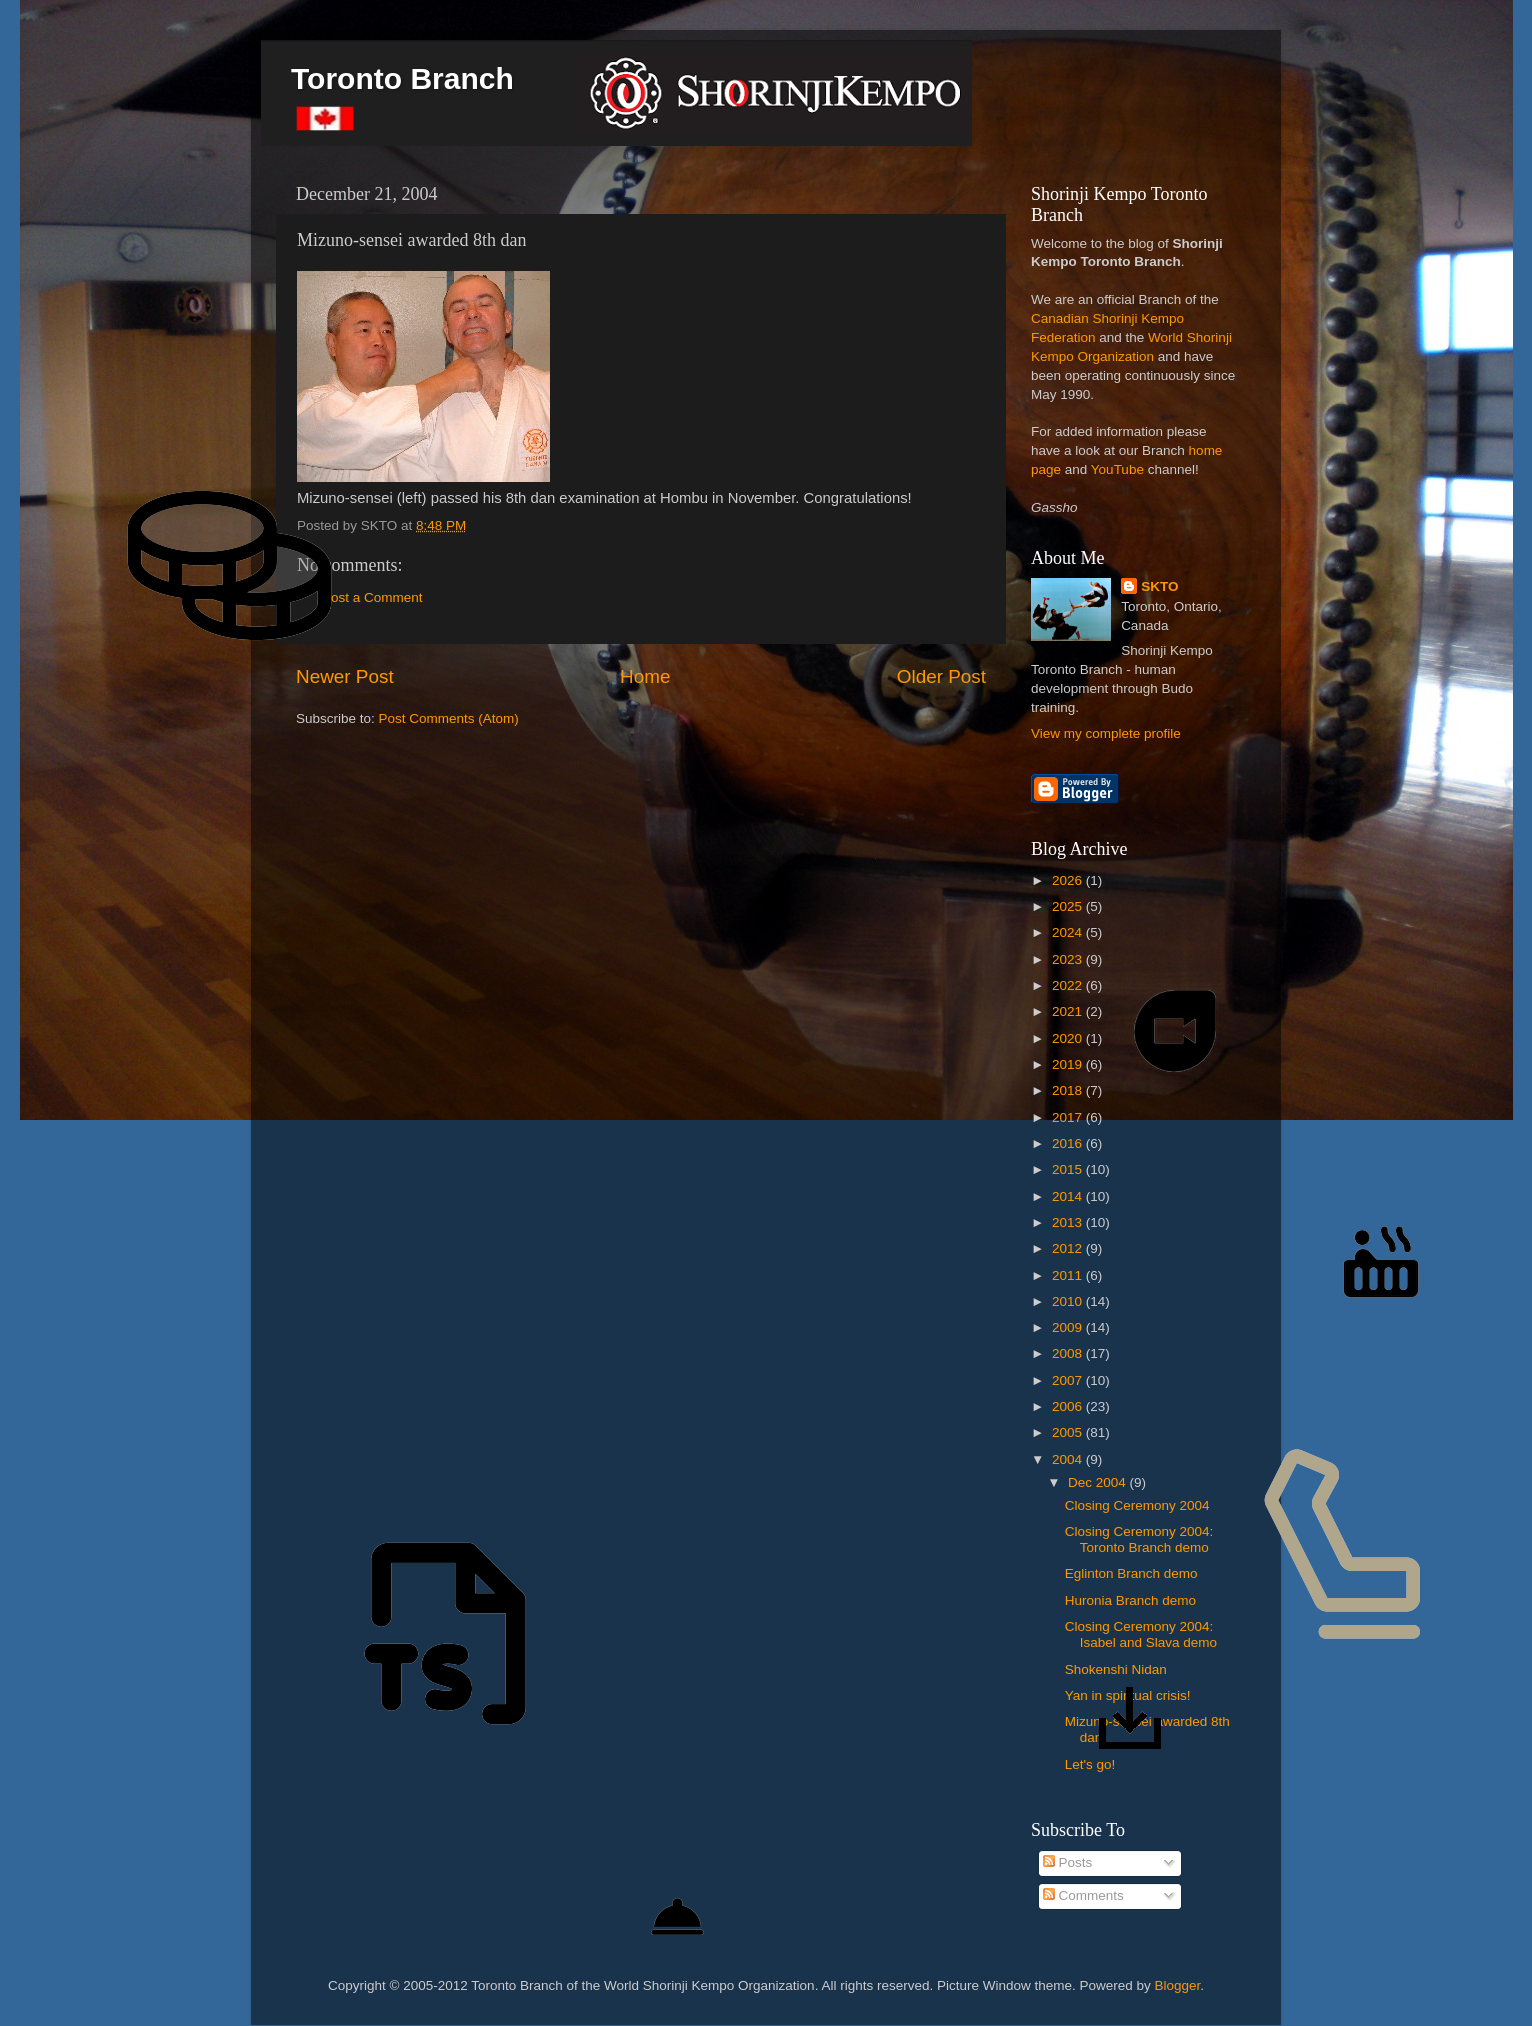 The image size is (1532, 2026). I want to click on view hot tub or spa amenities, so click(1381, 1260).